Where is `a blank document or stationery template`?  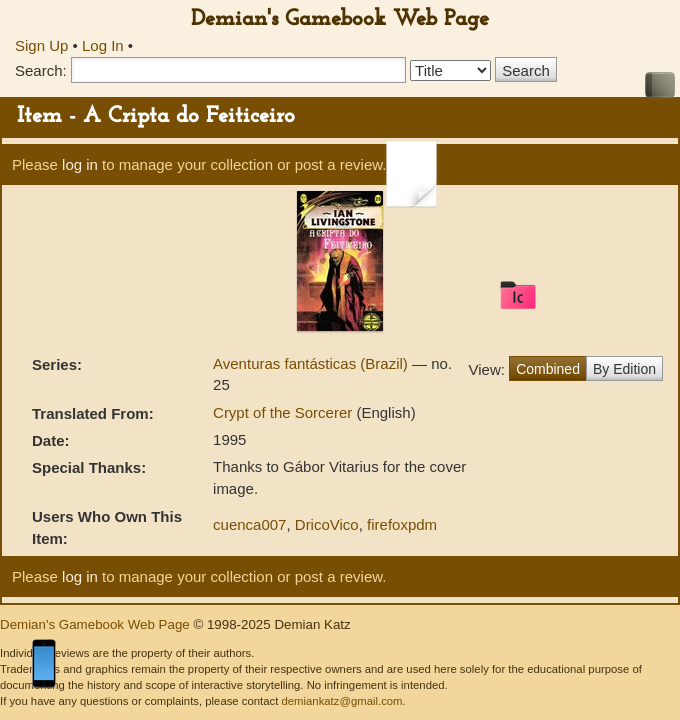
a blank document or stationery template is located at coordinates (411, 175).